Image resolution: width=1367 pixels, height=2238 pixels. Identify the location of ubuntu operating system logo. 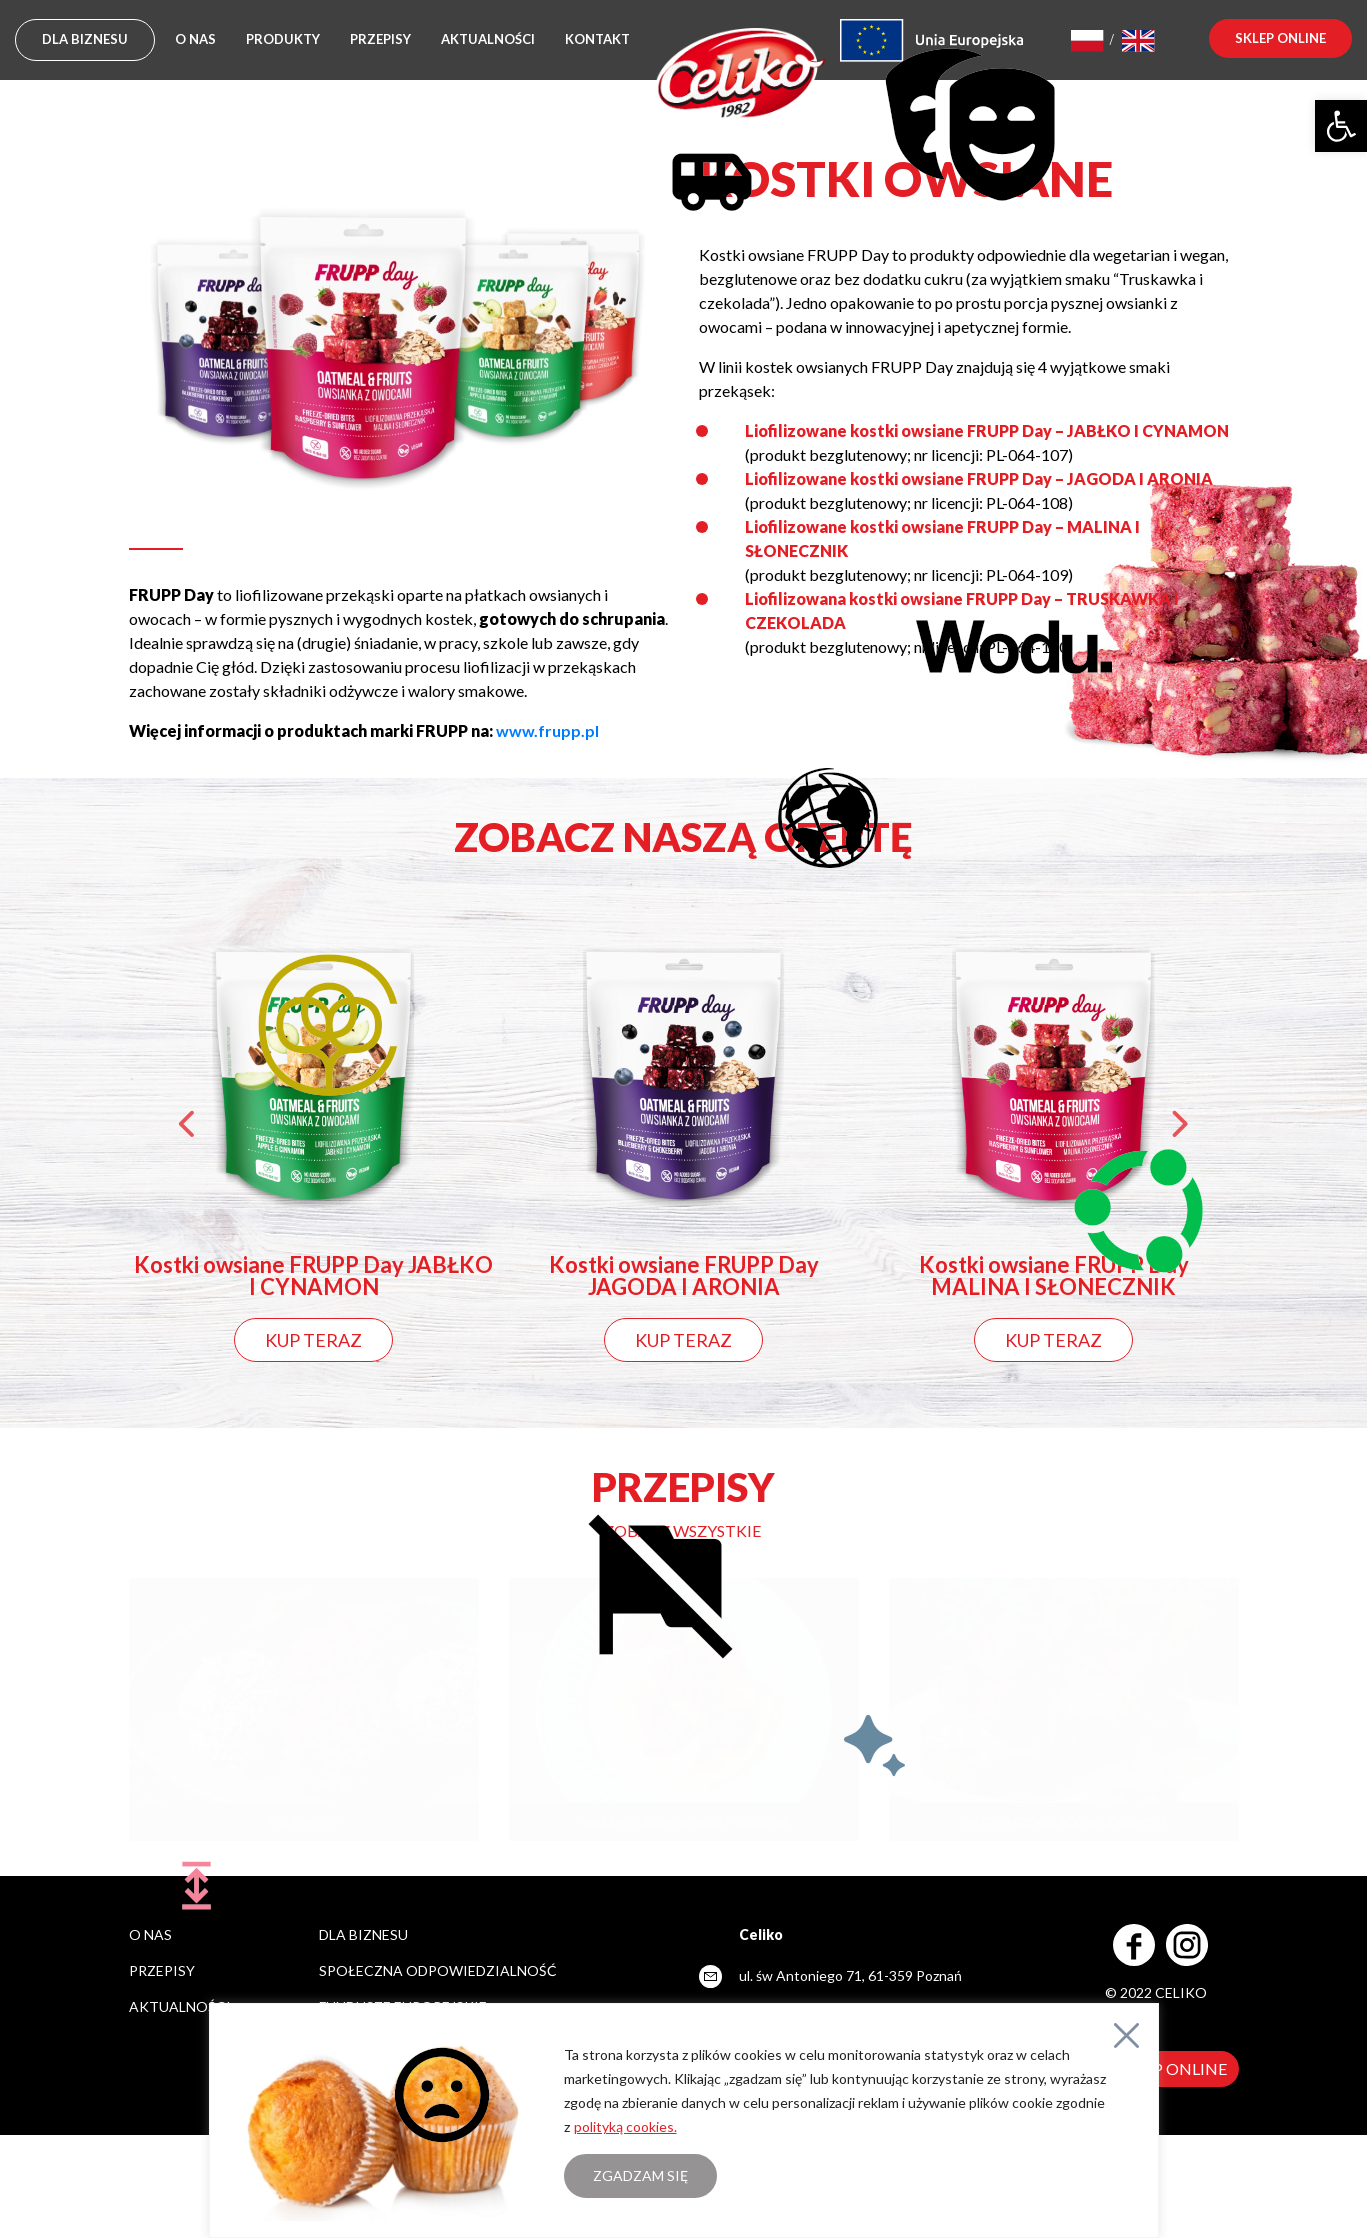
(1143, 1211).